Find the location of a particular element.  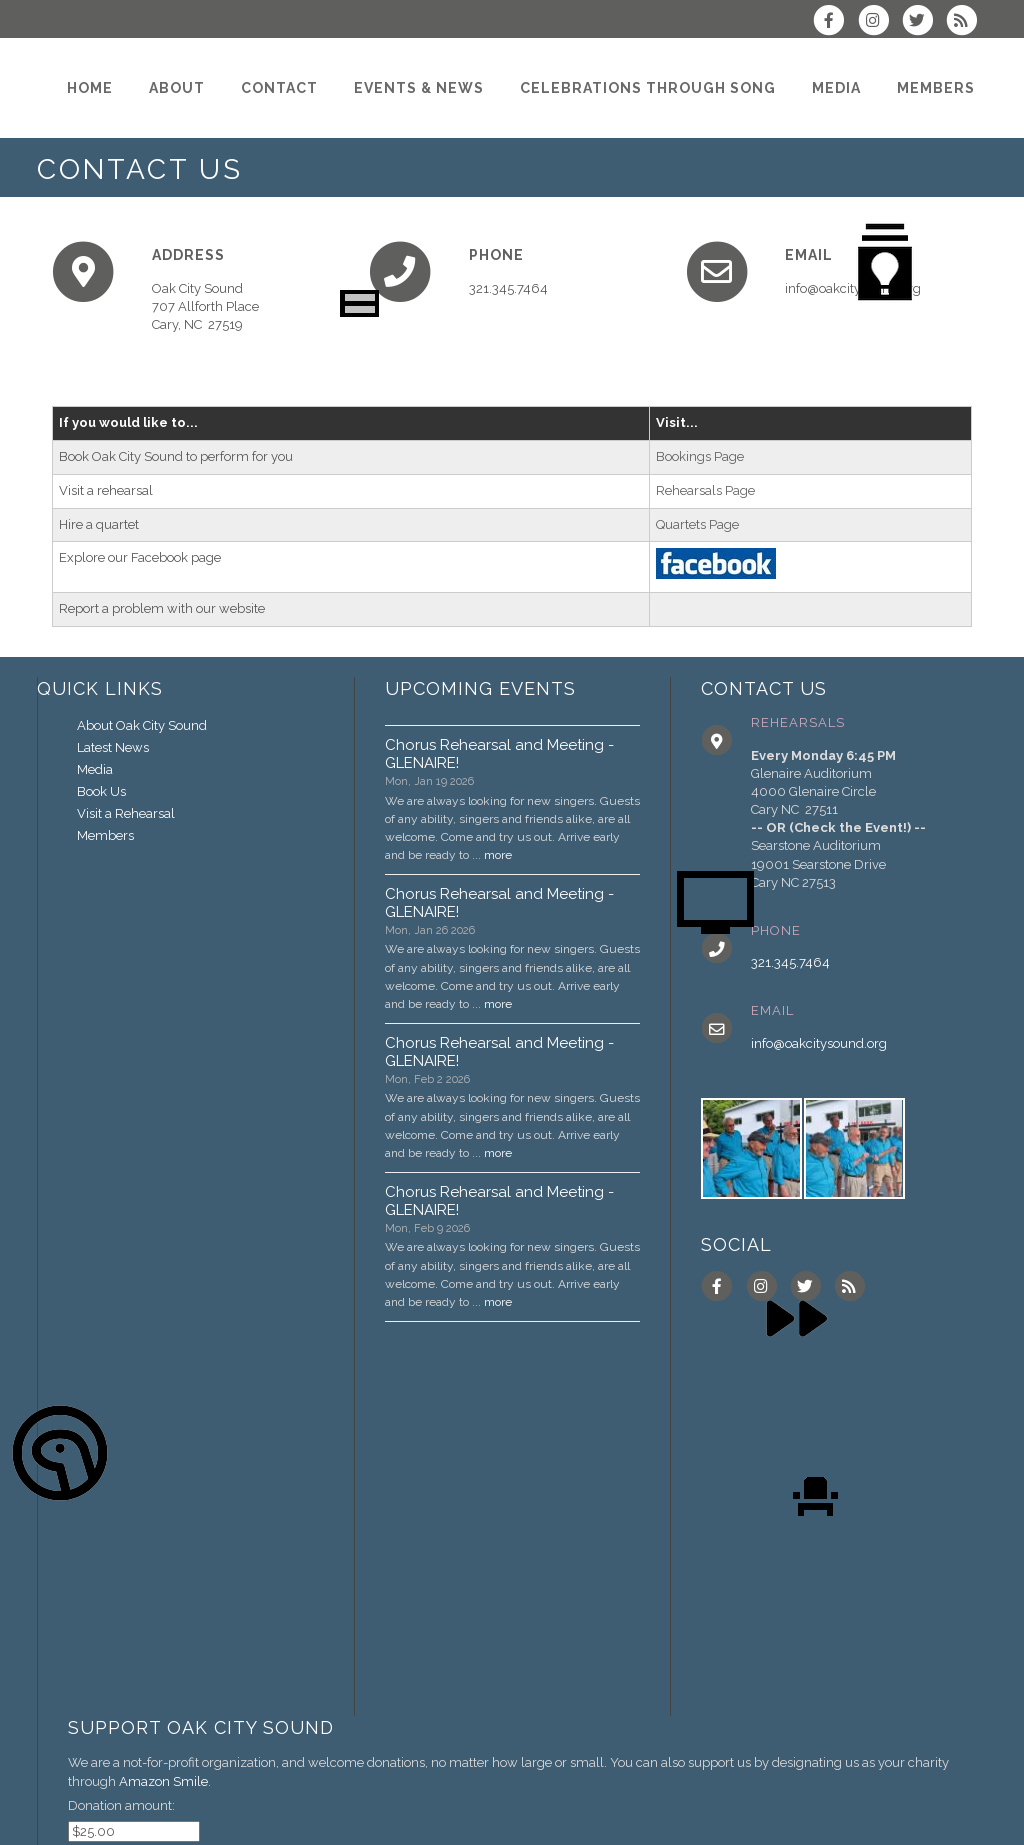

access personal video content is located at coordinates (715, 902).